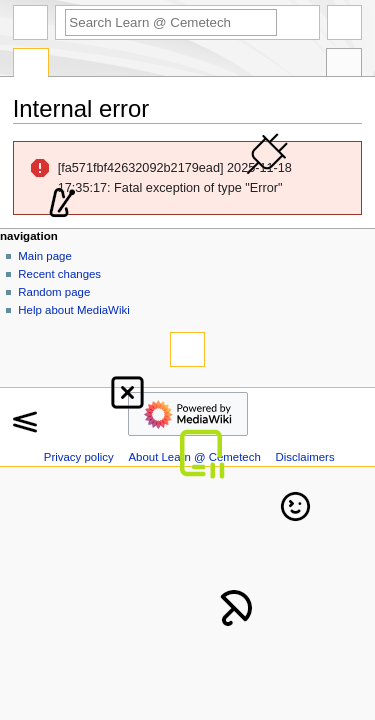 Image resolution: width=375 pixels, height=720 pixels. Describe the element at coordinates (236, 606) in the screenshot. I see `view weather protection or rain forecast` at that location.